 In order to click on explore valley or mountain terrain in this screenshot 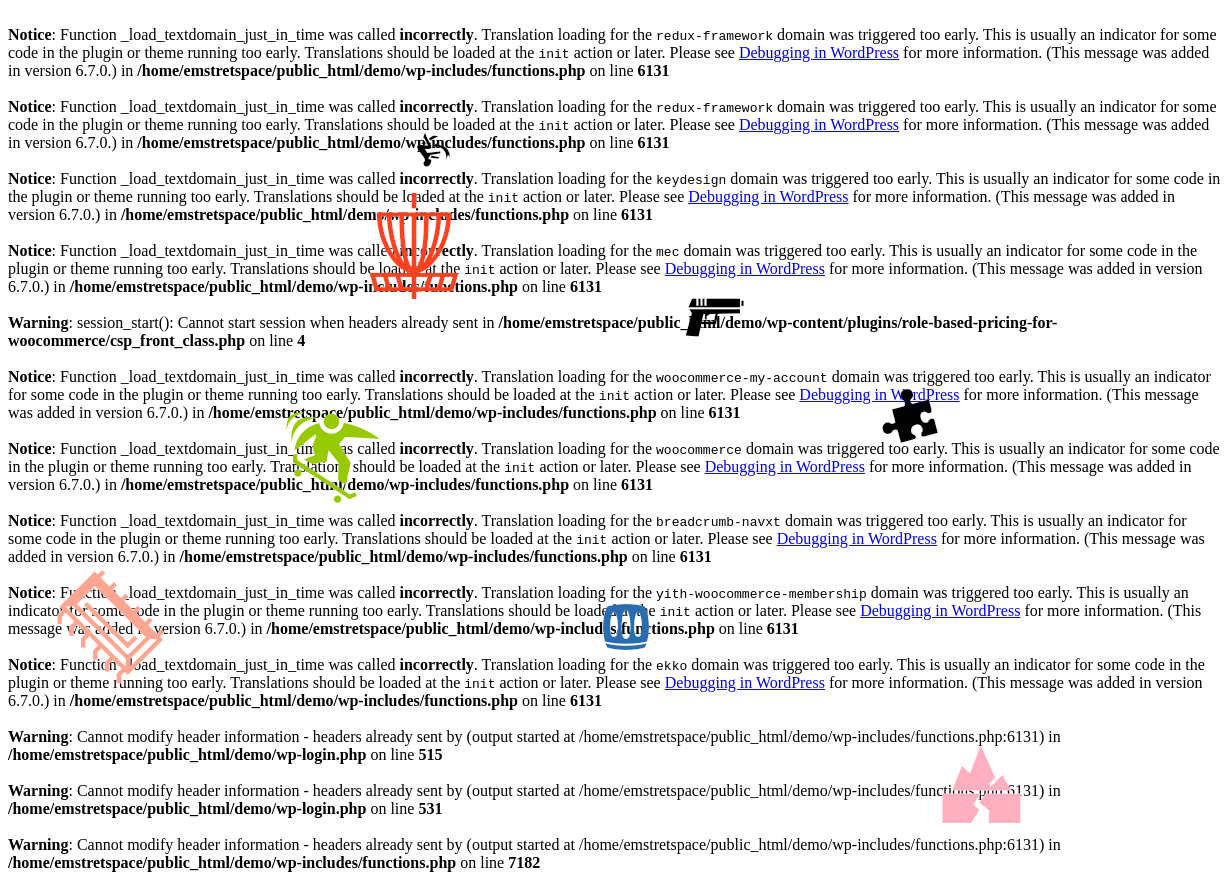, I will do `click(981, 784)`.